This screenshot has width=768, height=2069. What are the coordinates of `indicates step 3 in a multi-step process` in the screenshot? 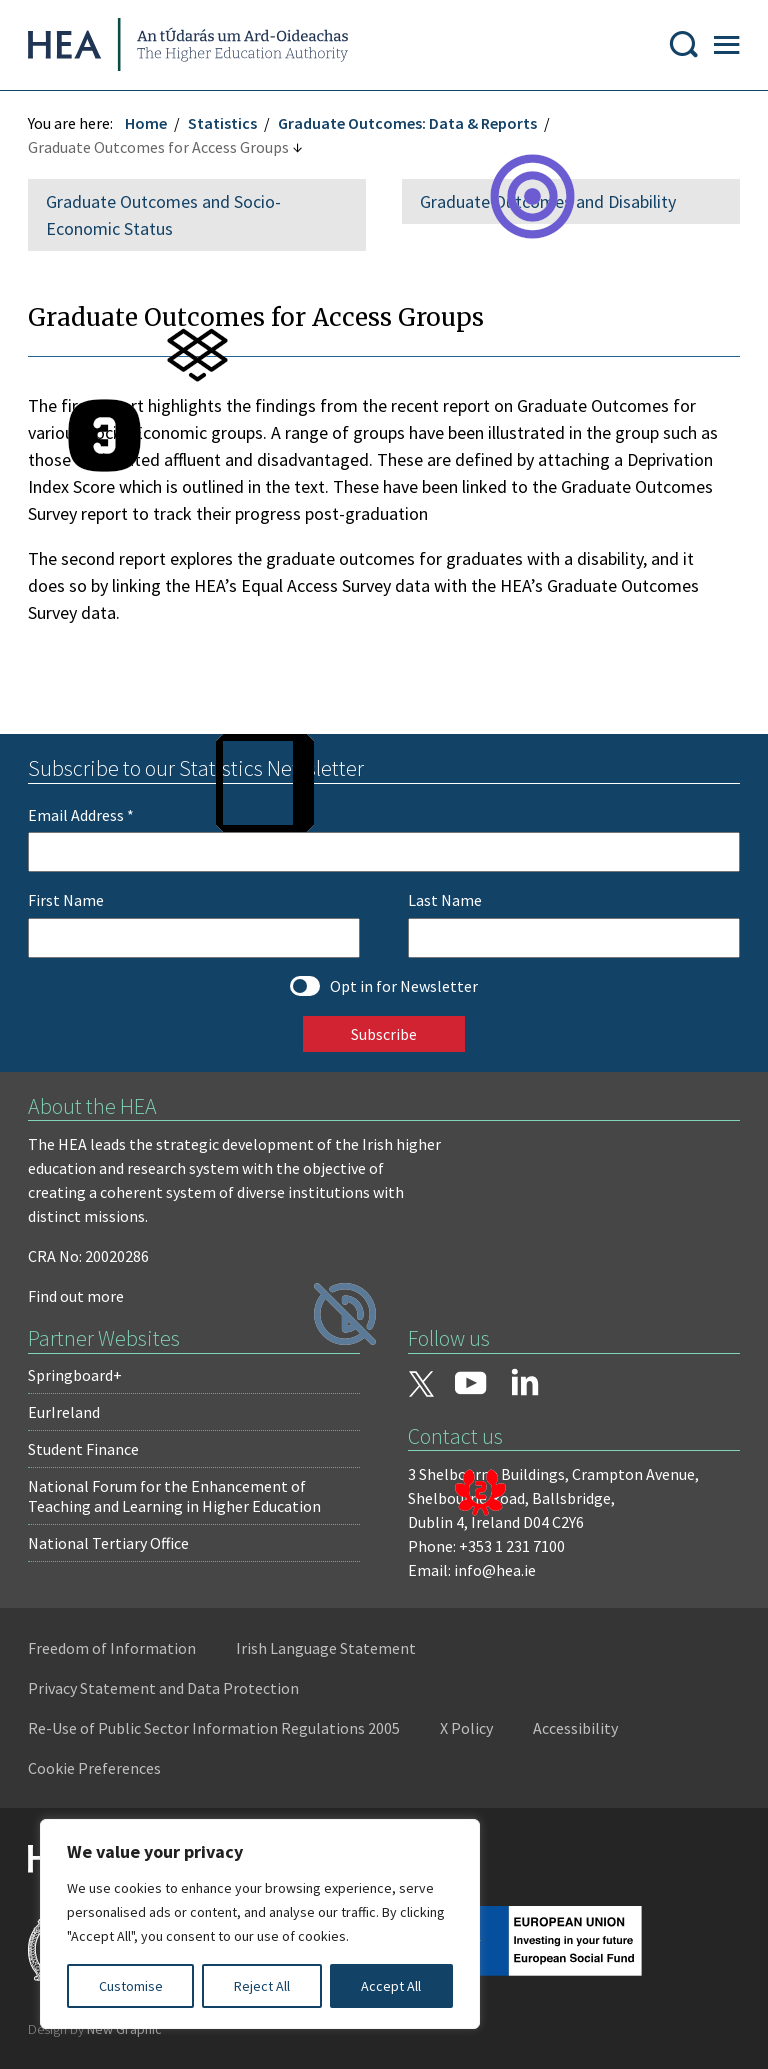 It's located at (104, 435).